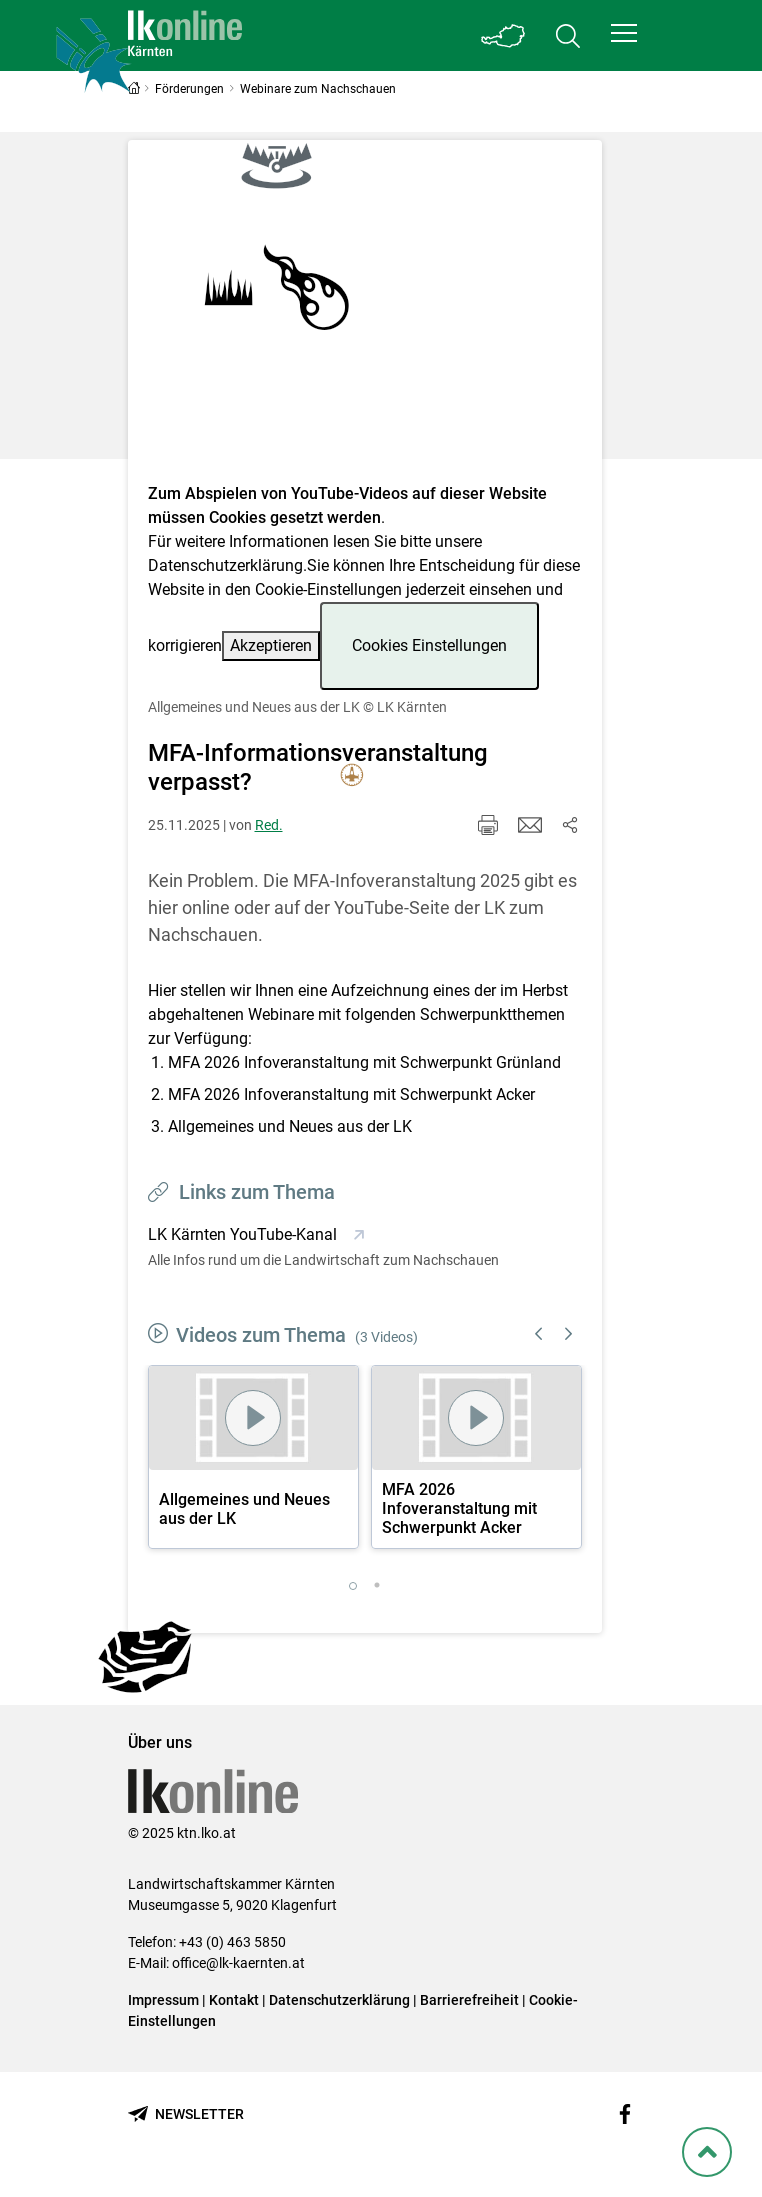 This screenshot has width=762, height=2197. Describe the element at coordinates (145, 1657) in the screenshot. I see `indicates seafood or shellfish category` at that location.